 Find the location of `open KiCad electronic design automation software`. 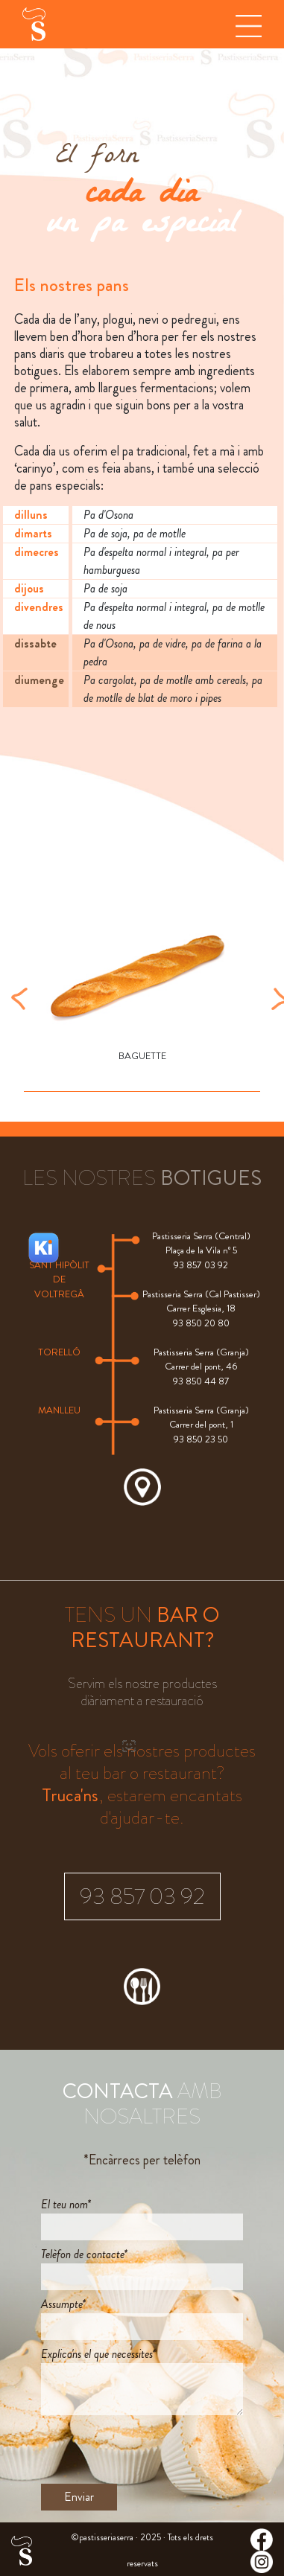

open KiCad electronic design automation software is located at coordinates (43, 1247).